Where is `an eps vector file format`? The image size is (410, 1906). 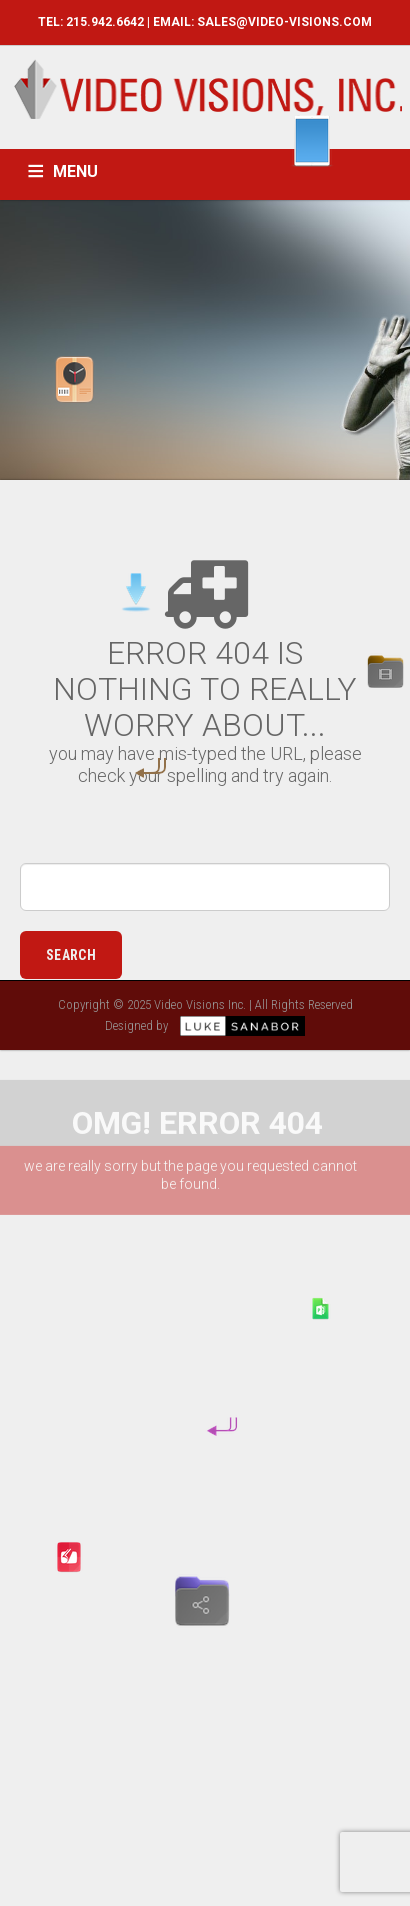
an eps vector file format is located at coordinates (69, 1557).